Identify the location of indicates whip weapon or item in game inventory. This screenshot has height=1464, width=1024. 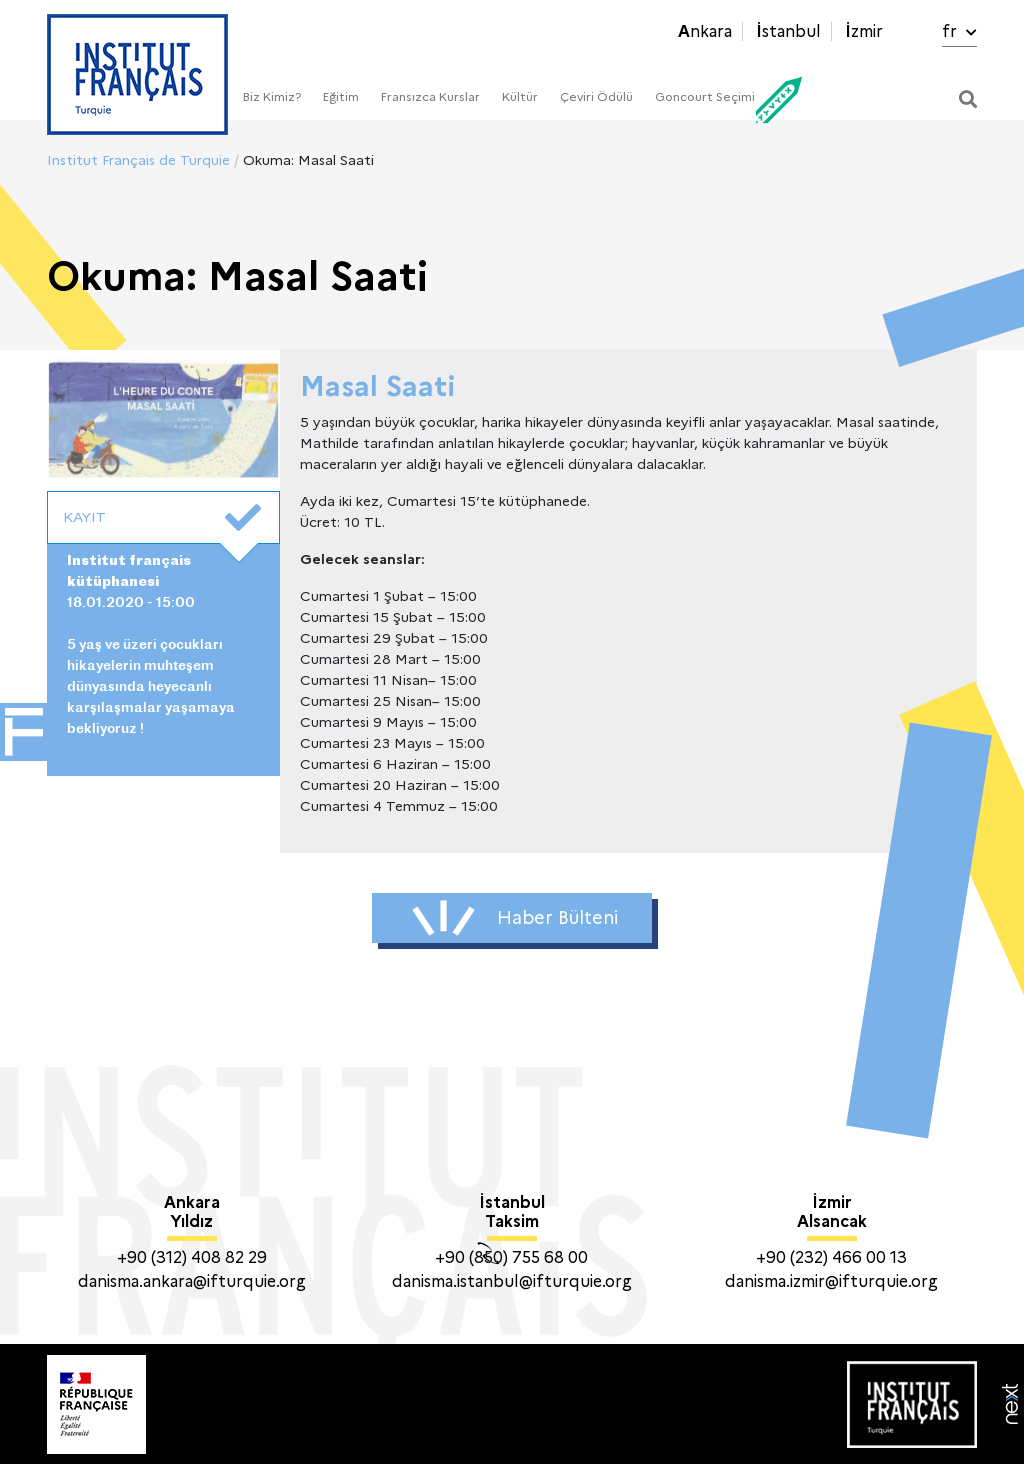
(488, 1253).